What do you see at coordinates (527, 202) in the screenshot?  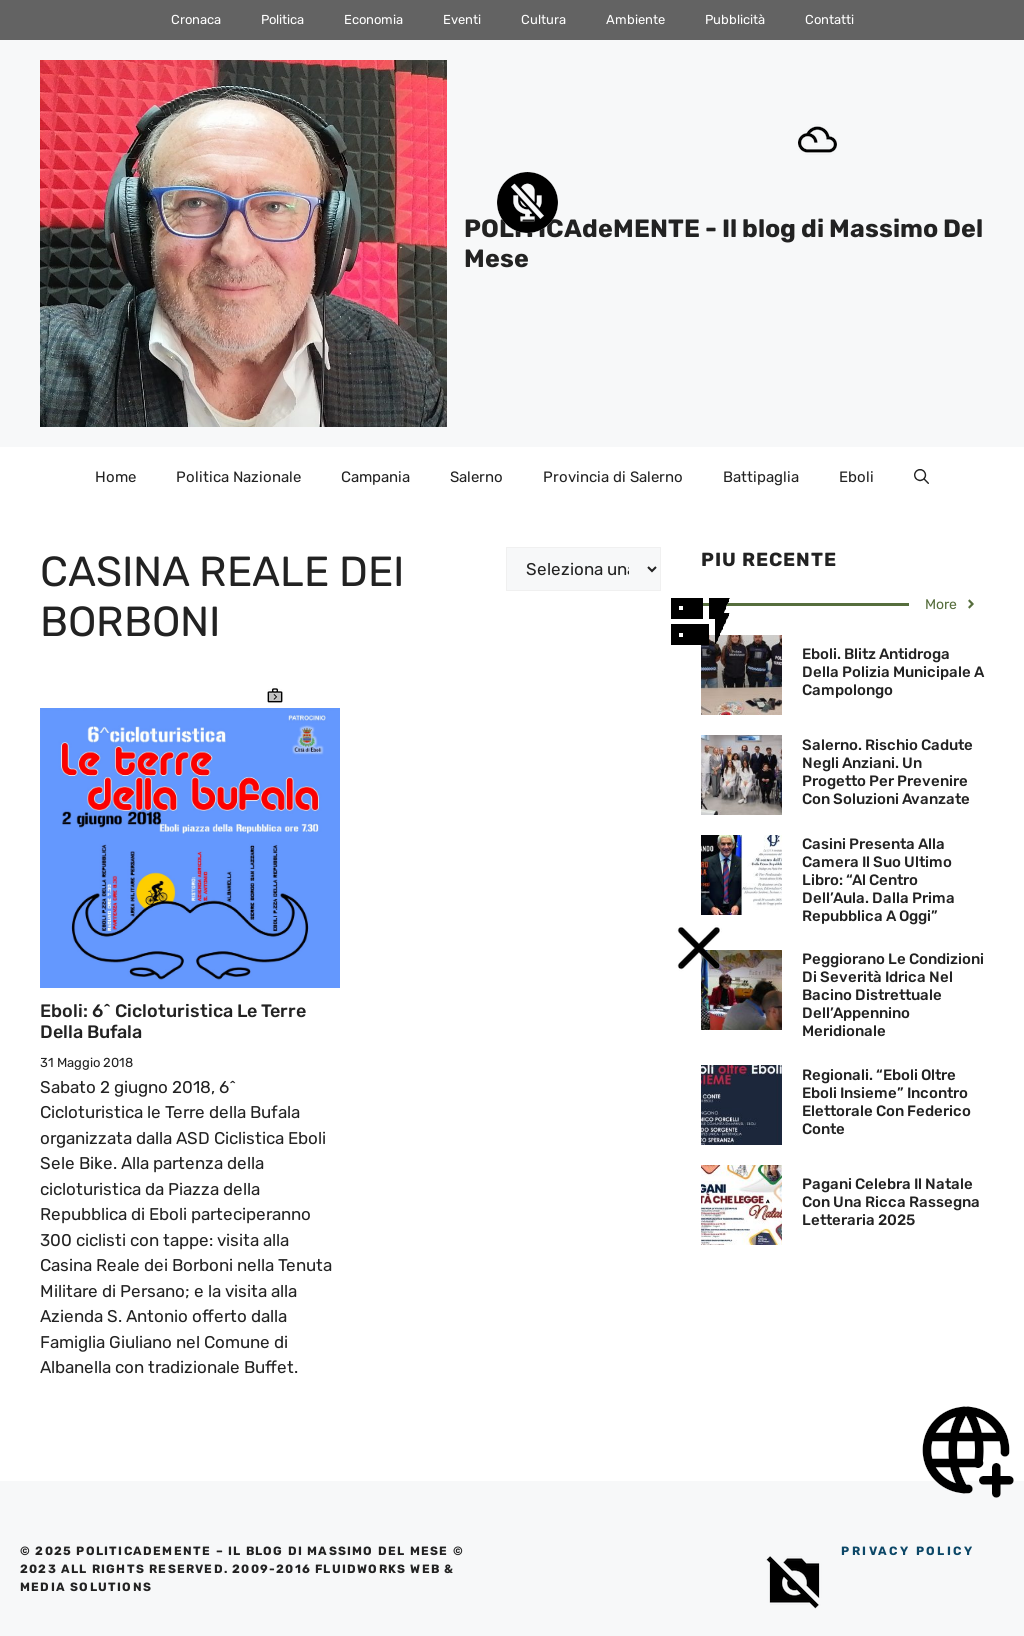 I see `microphone is muted` at bounding box center [527, 202].